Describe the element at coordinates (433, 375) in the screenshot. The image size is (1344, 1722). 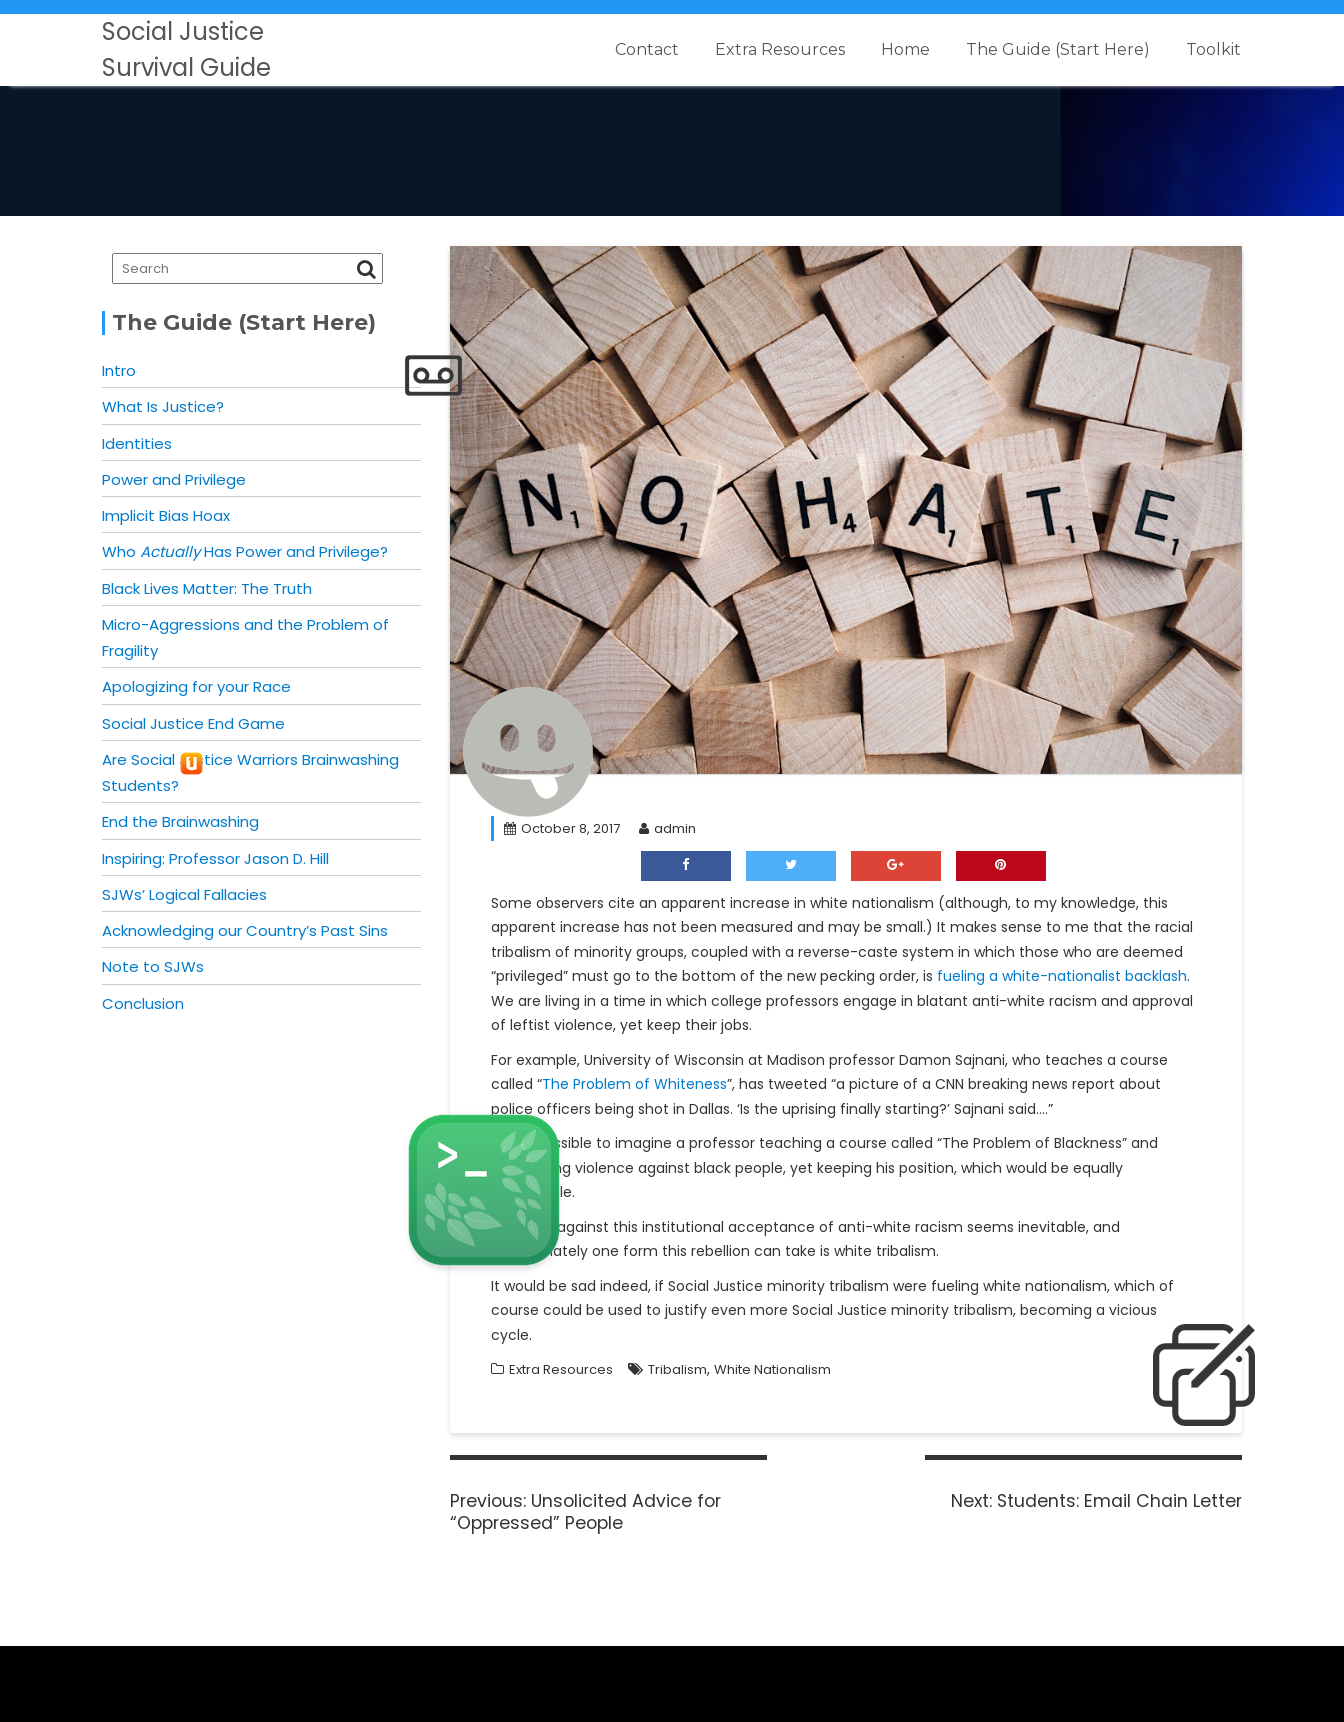
I see `indicates audio tape or cassette media` at that location.